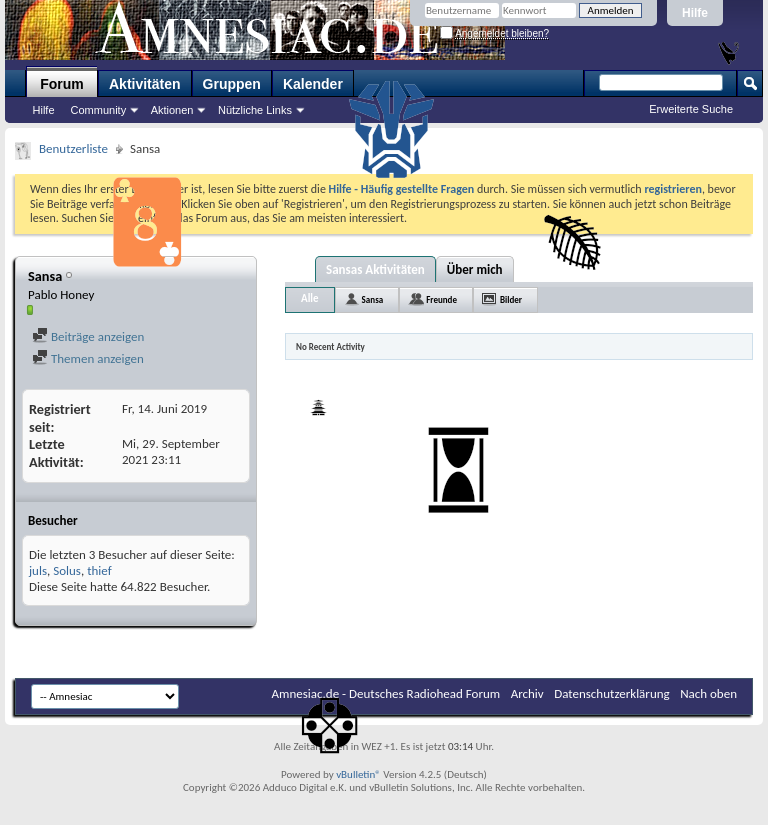  Describe the element at coordinates (329, 725) in the screenshot. I see `access game controller settings` at that location.